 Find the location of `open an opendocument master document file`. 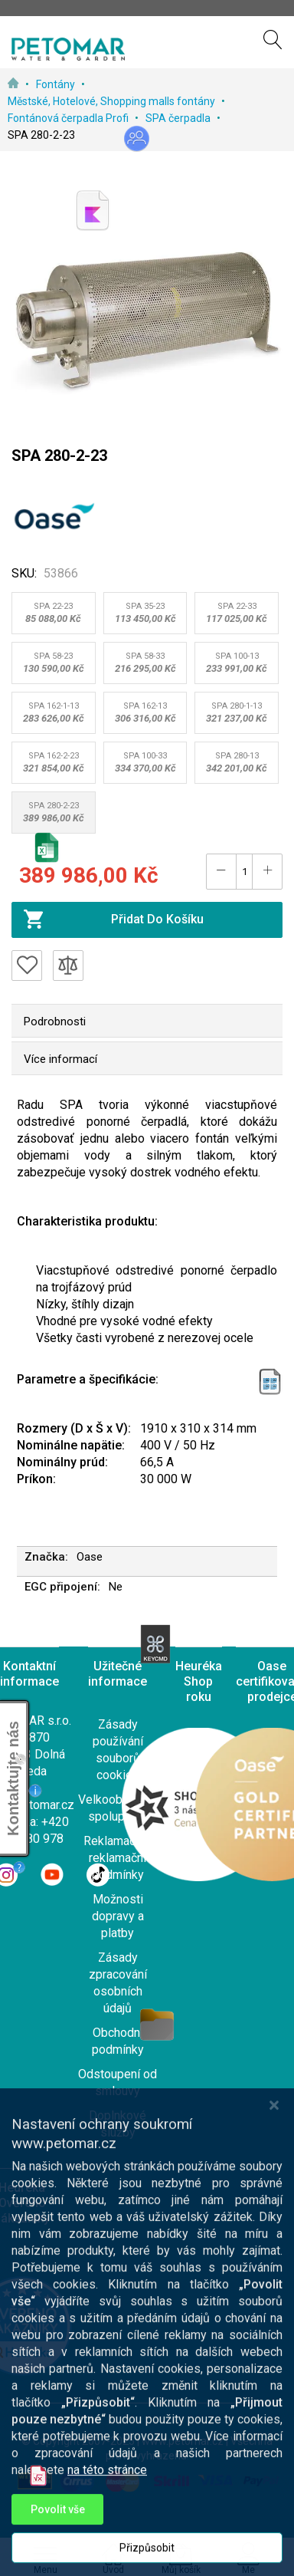

open an opendocument master document file is located at coordinates (270, 1381).